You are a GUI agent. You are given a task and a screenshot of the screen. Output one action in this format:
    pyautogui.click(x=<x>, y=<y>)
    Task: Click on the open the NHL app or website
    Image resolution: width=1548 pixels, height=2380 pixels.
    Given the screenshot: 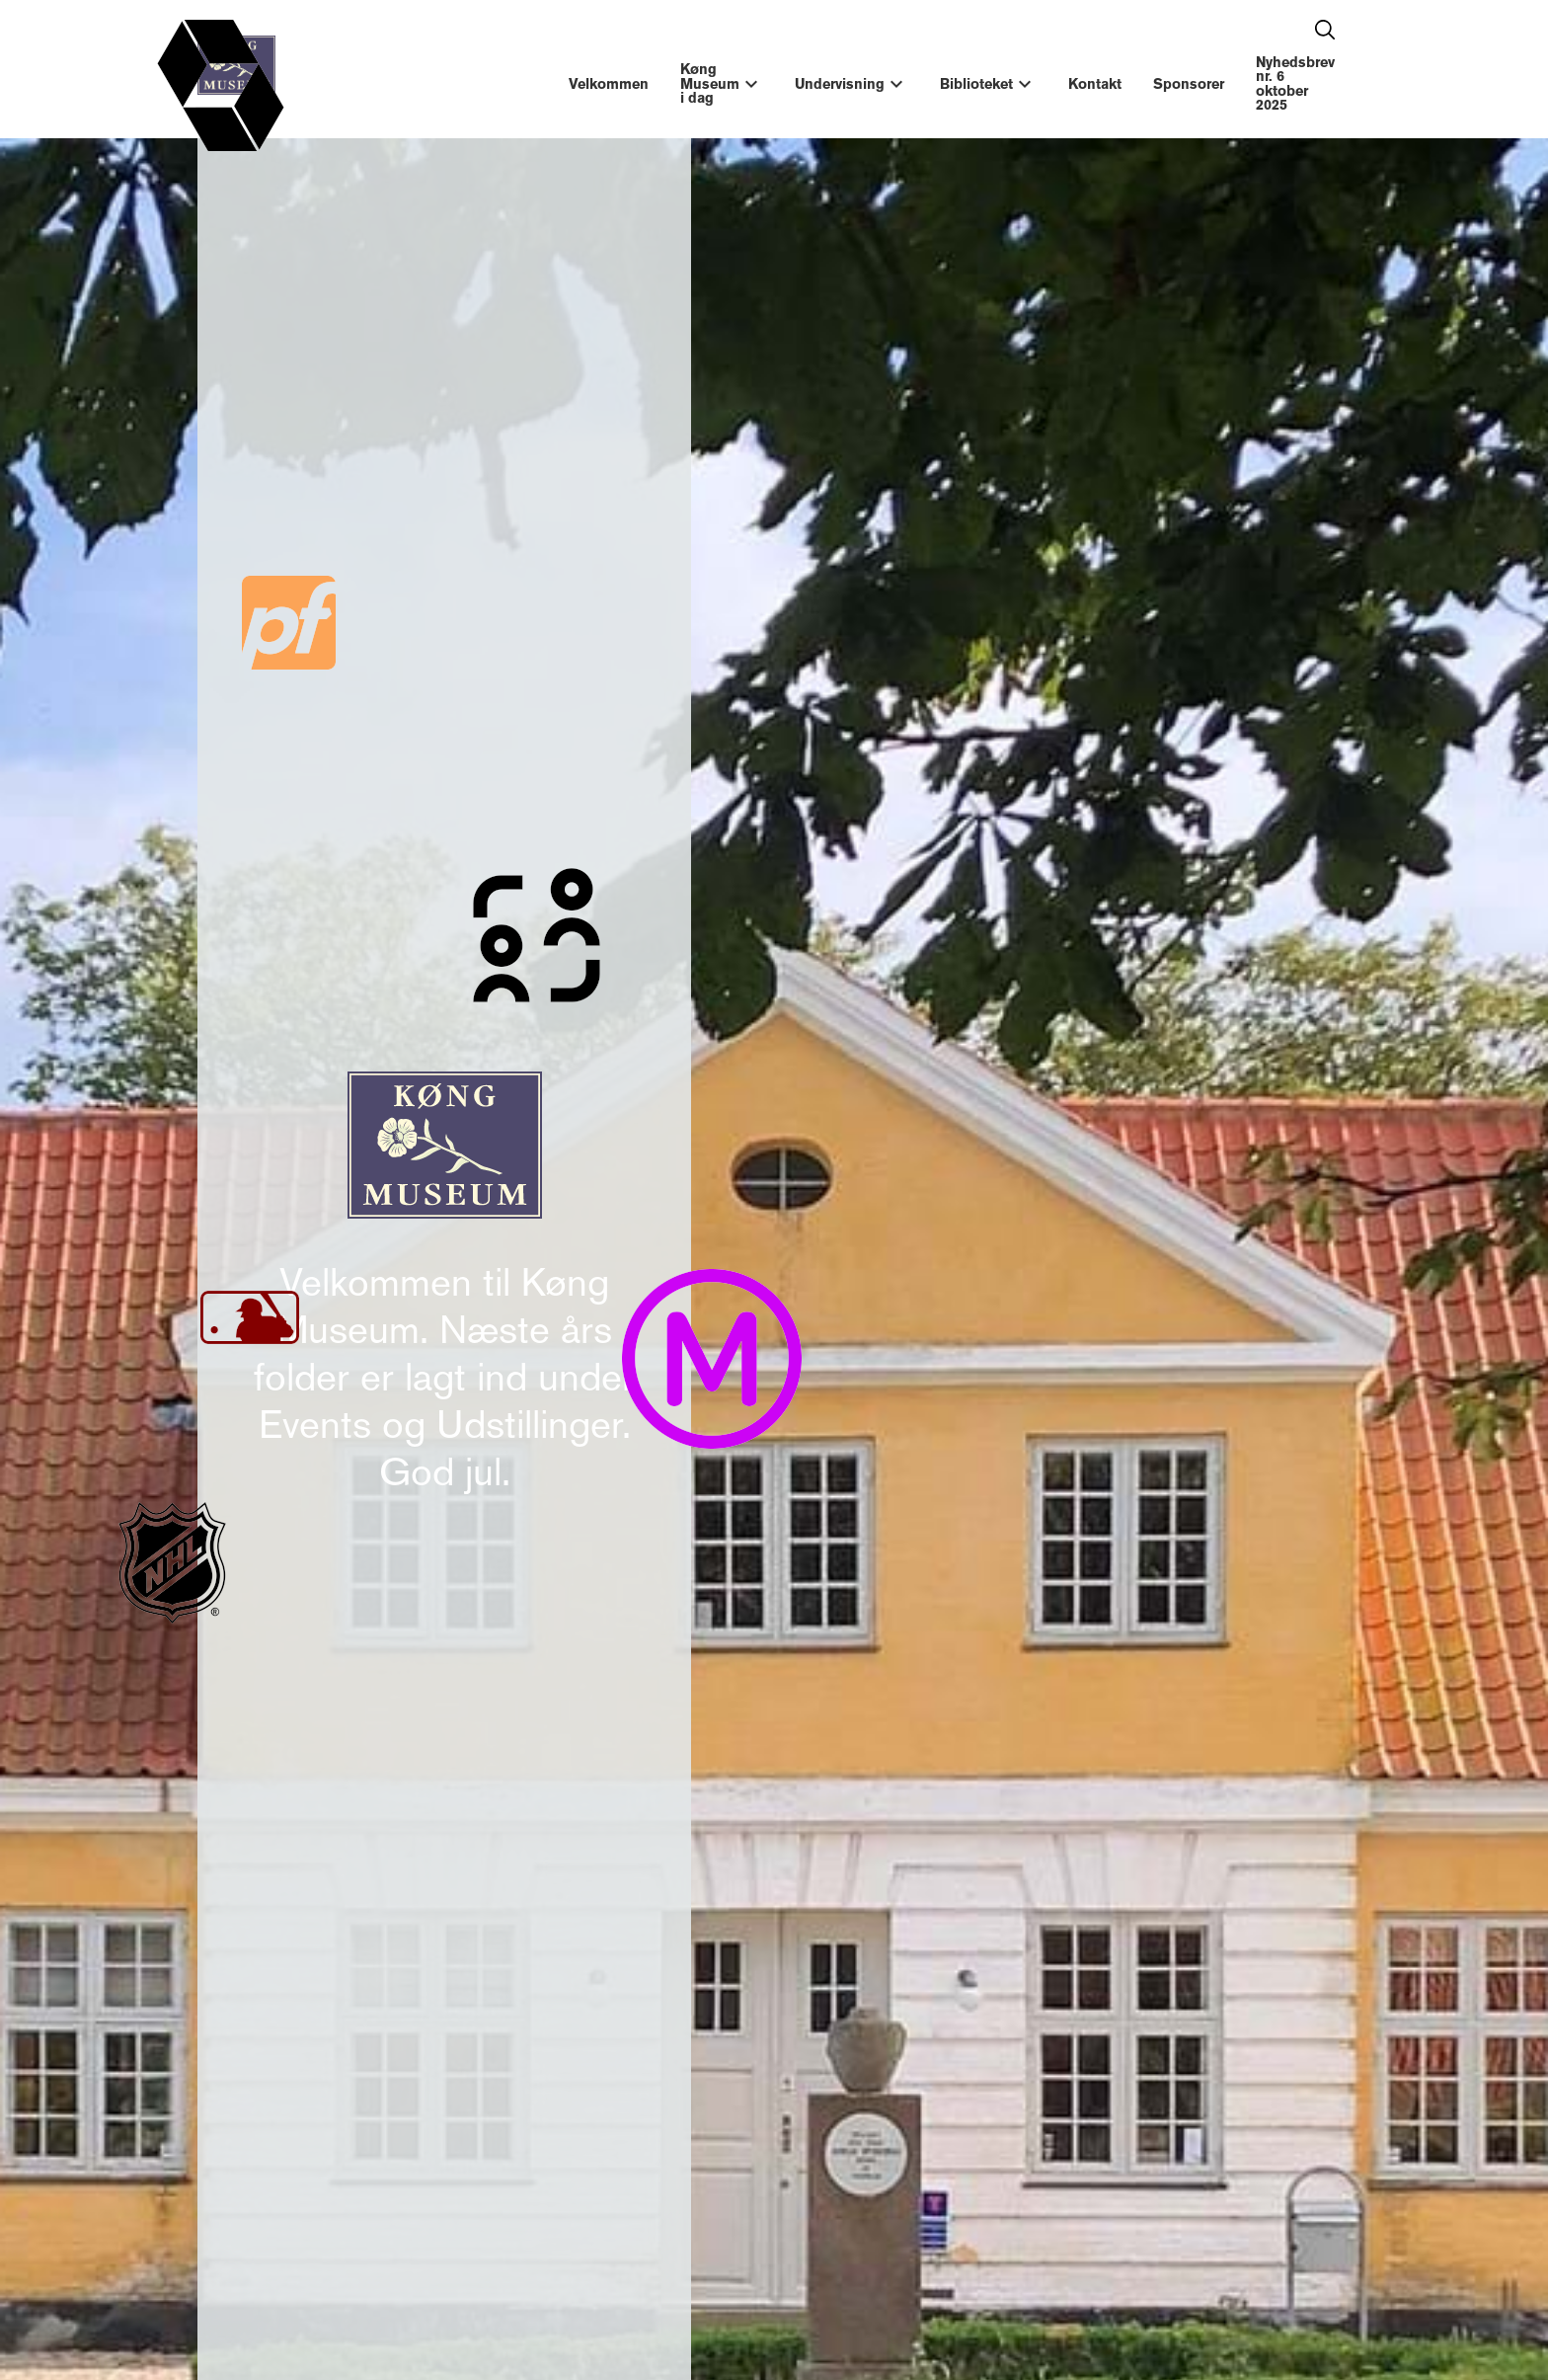 What is the action you would take?
    pyautogui.click(x=172, y=1562)
    